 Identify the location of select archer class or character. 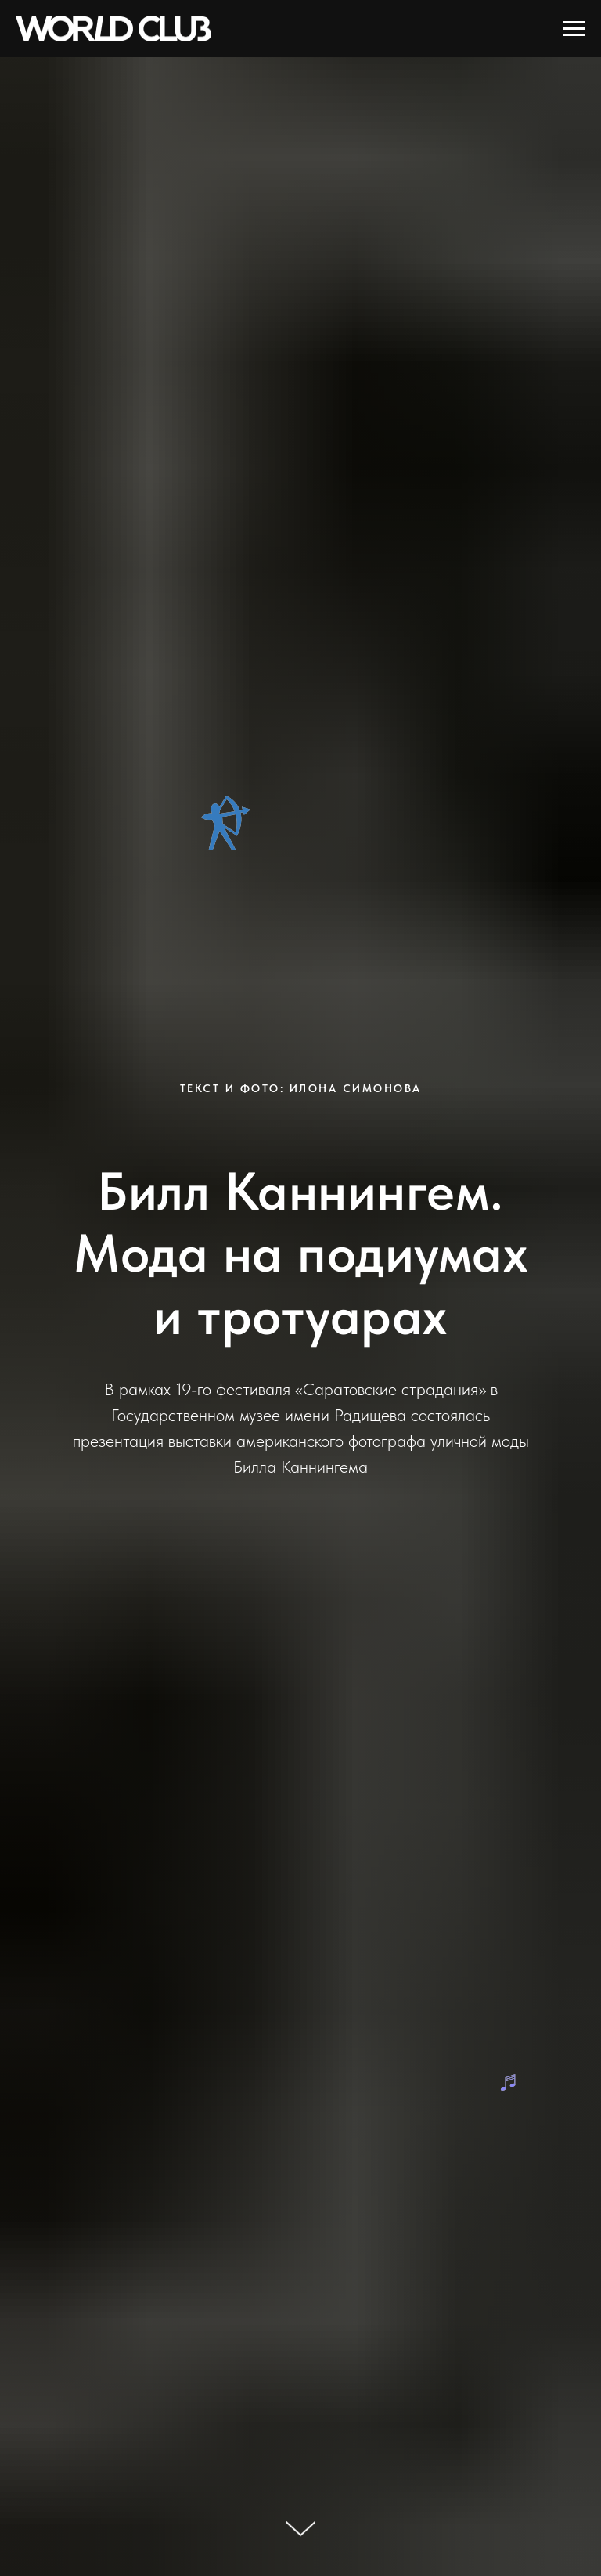
(223, 823).